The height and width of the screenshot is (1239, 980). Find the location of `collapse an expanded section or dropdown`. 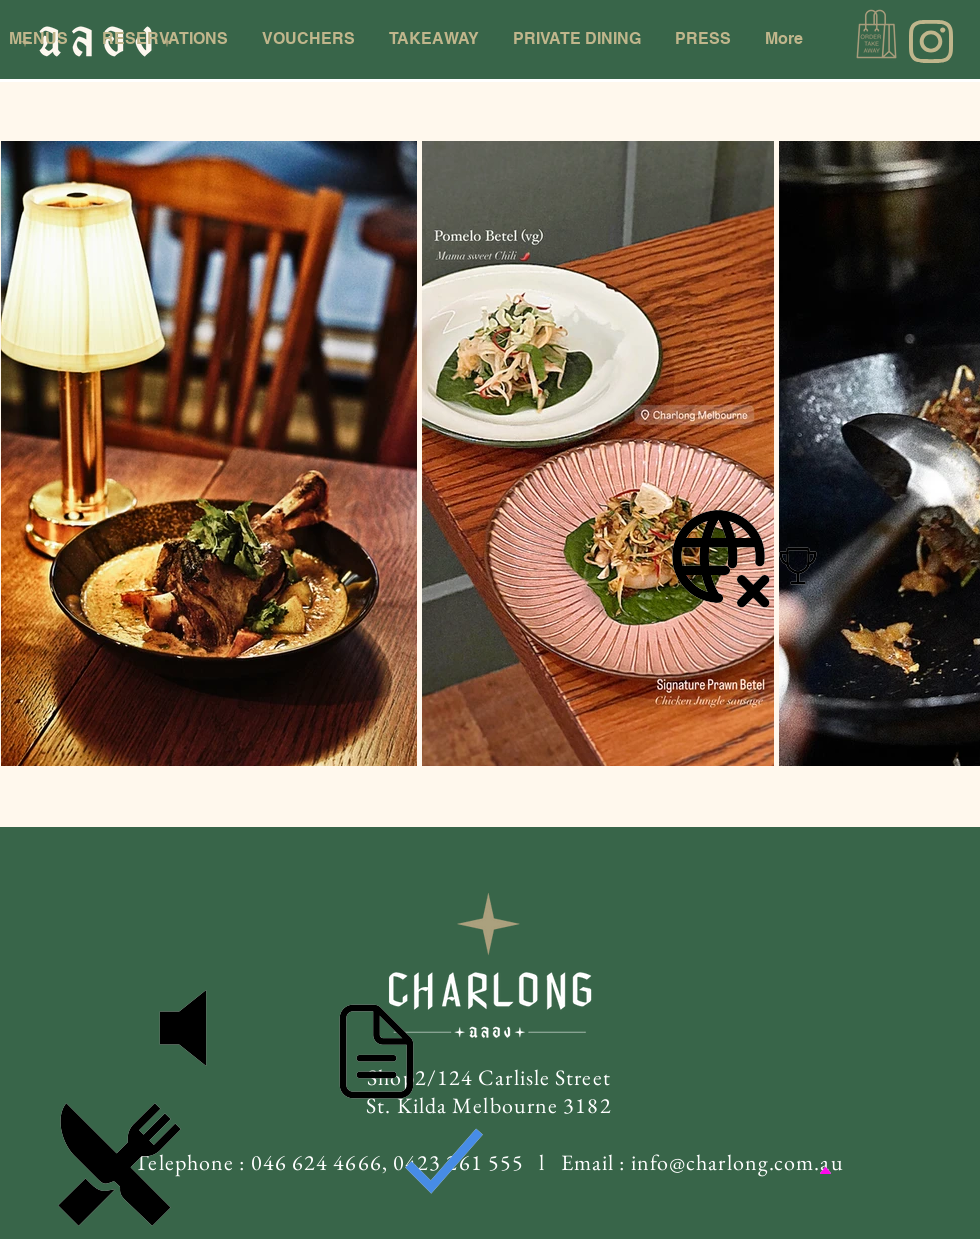

collapse an expanded section or dropdown is located at coordinates (825, 1170).